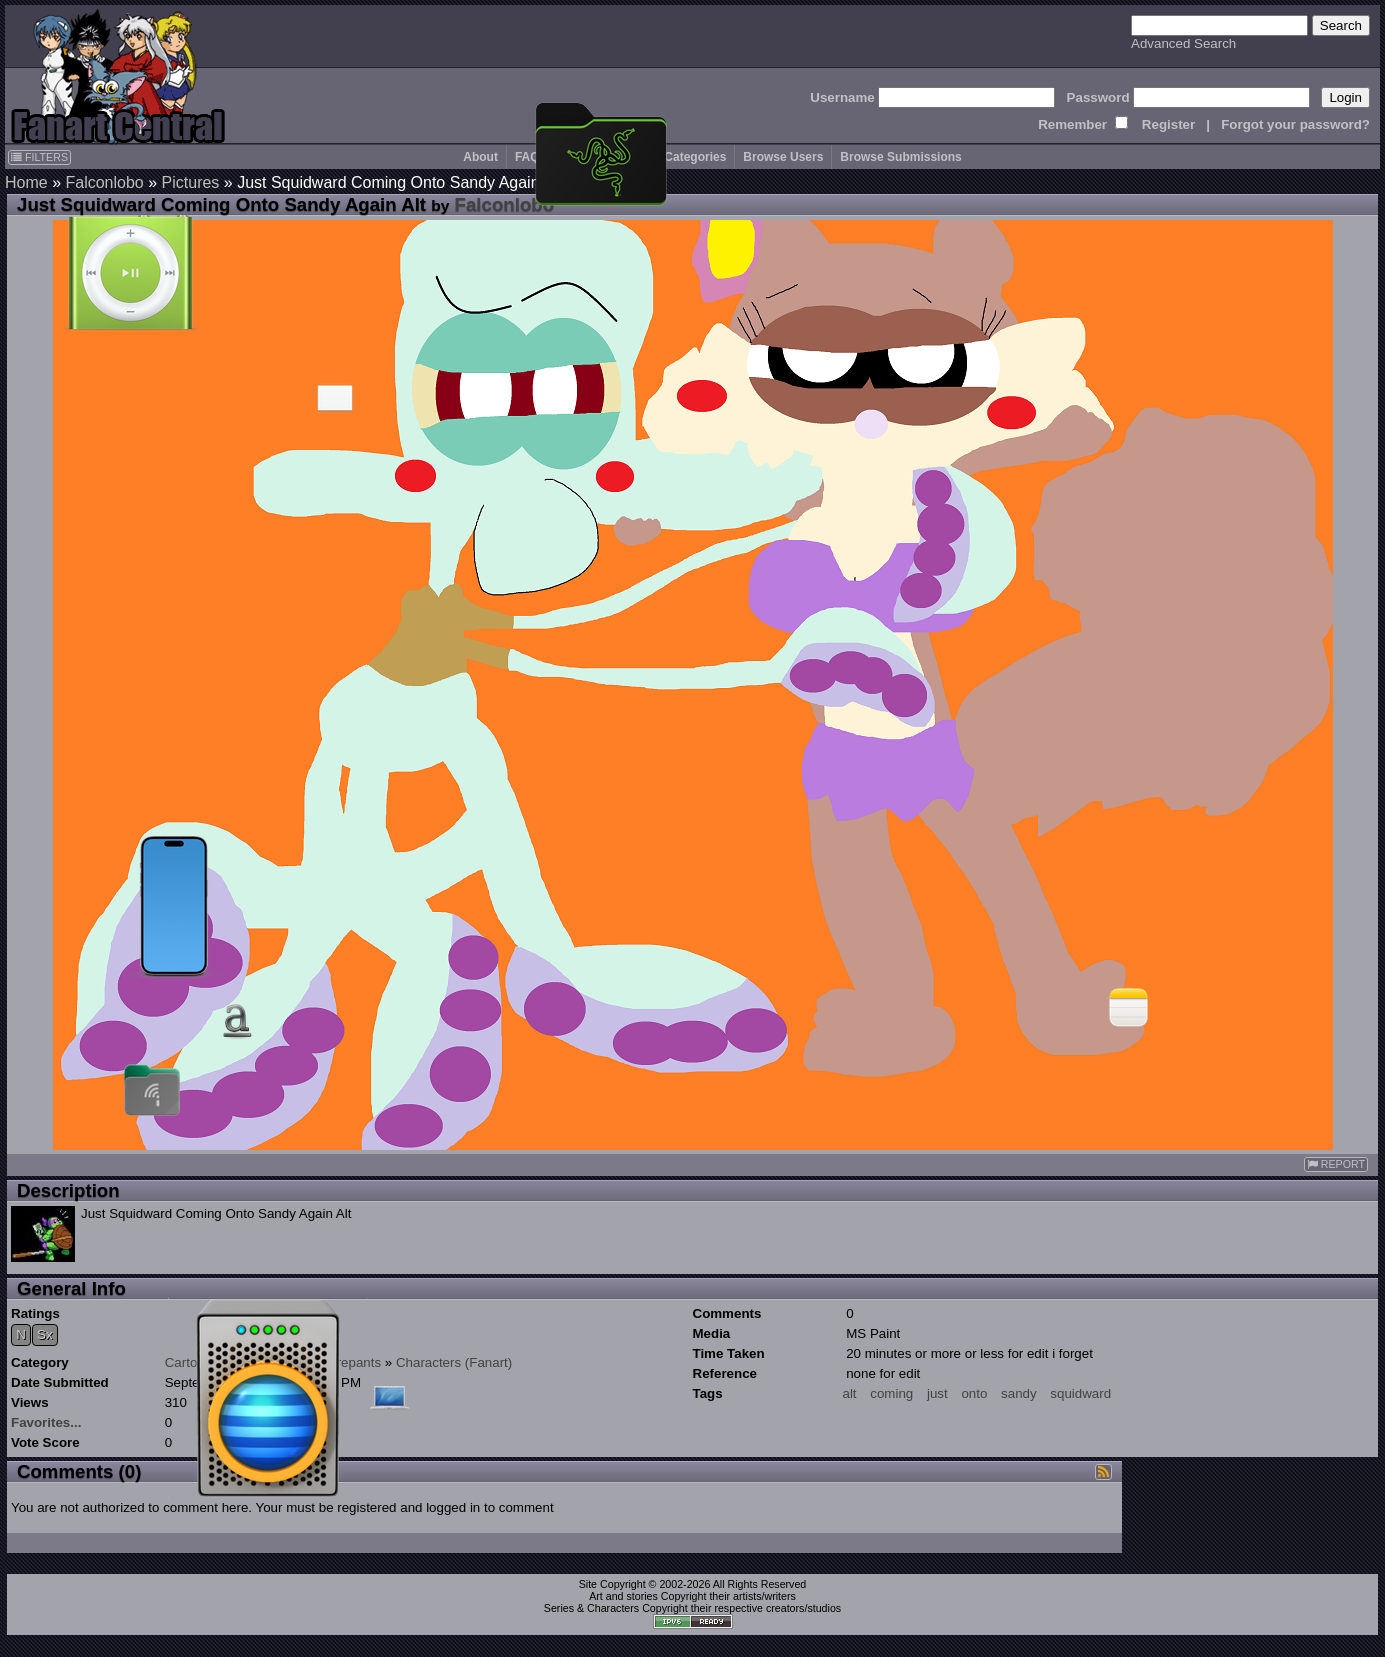  Describe the element at coordinates (237, 1021) in the screenshot. I see `apply underline formatting to selected text` at that location.